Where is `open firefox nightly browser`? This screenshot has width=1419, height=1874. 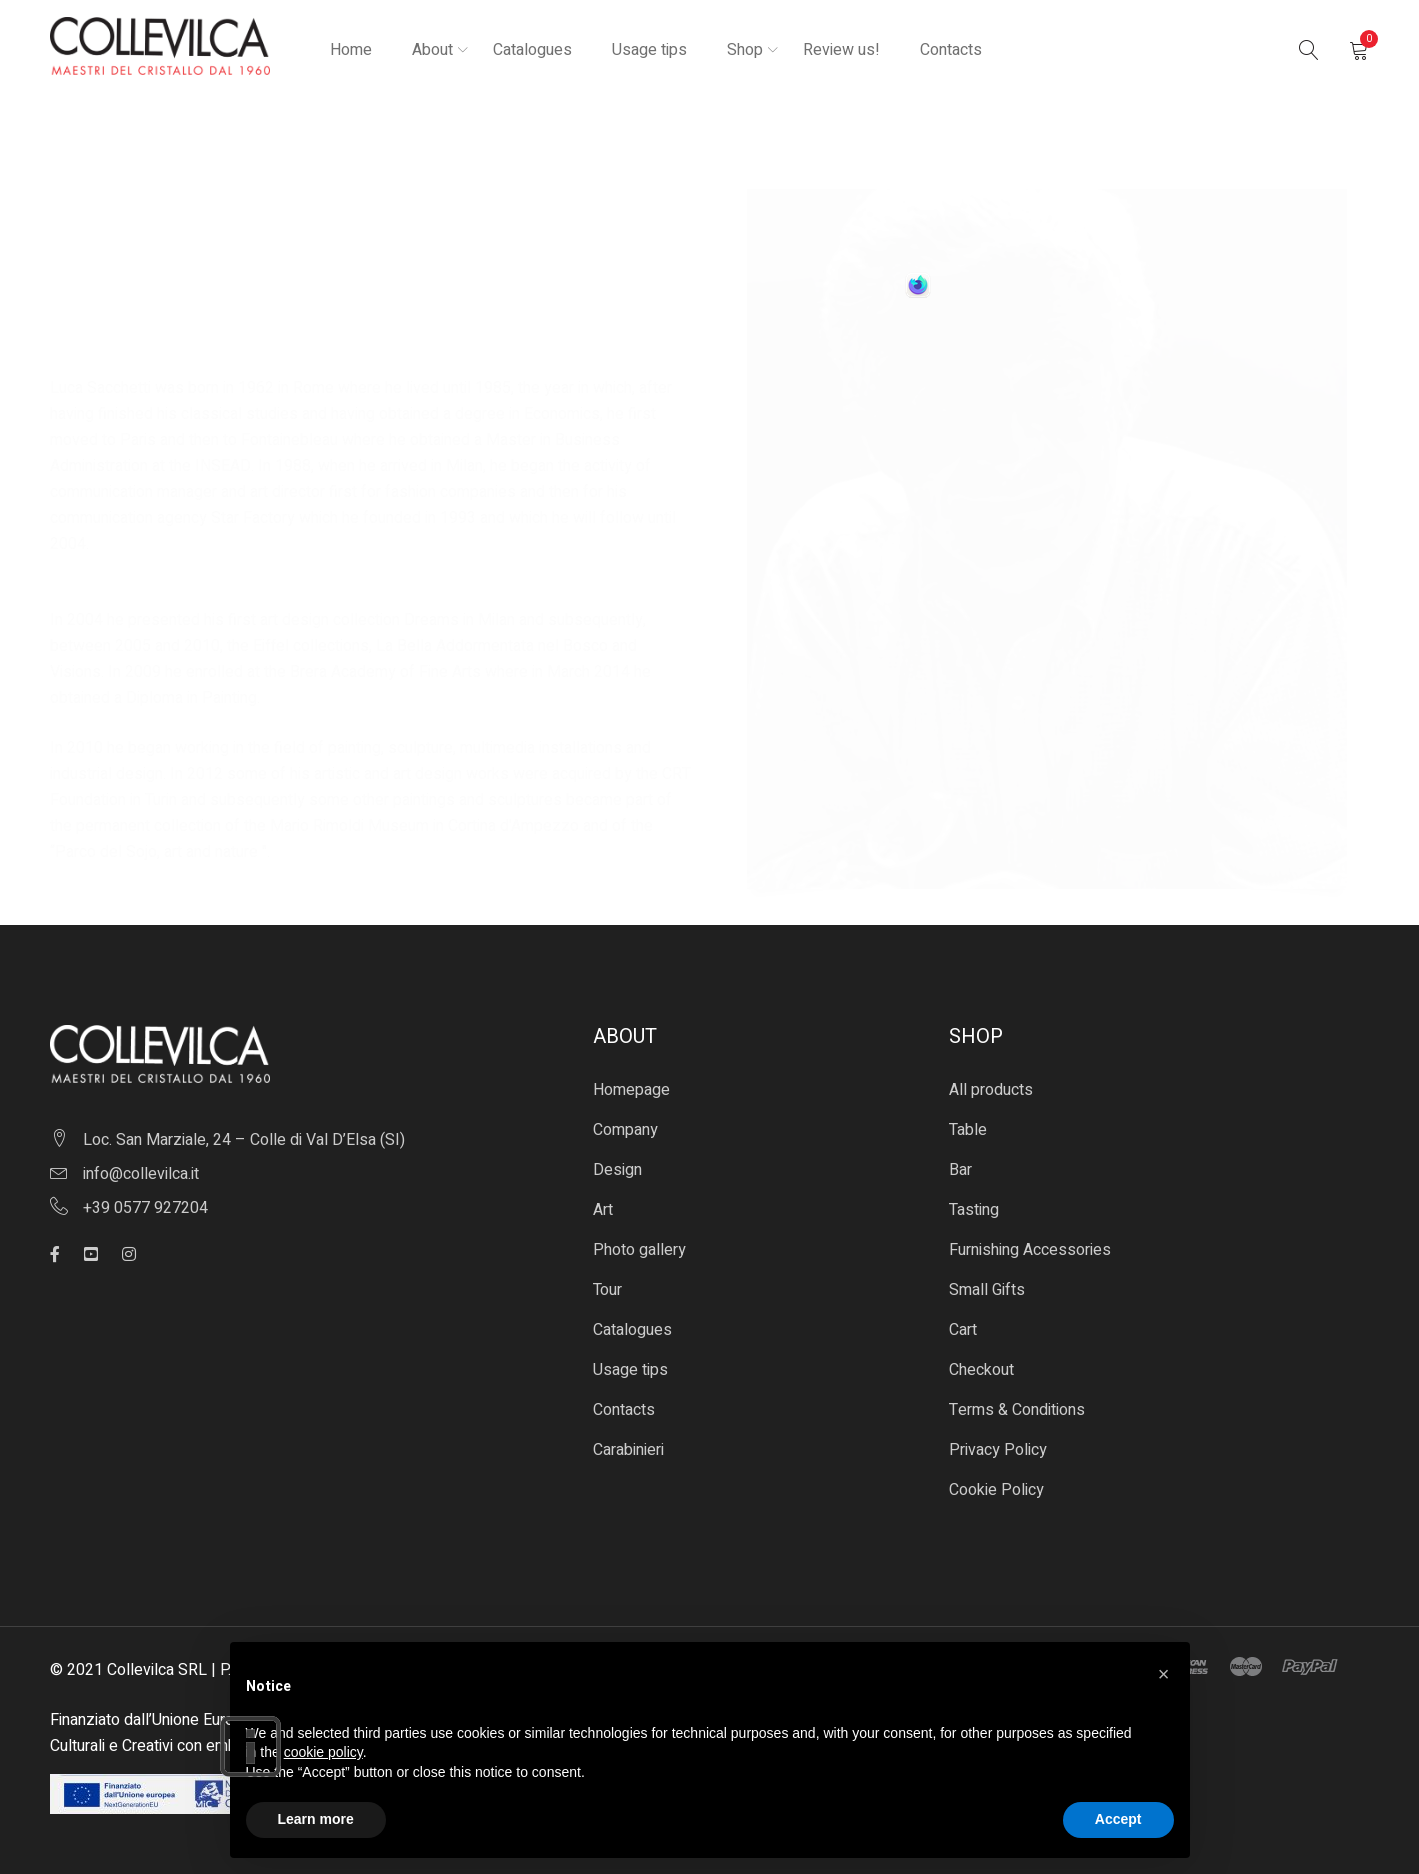 open firefox nightly browser is located at coordinates (918, 285).